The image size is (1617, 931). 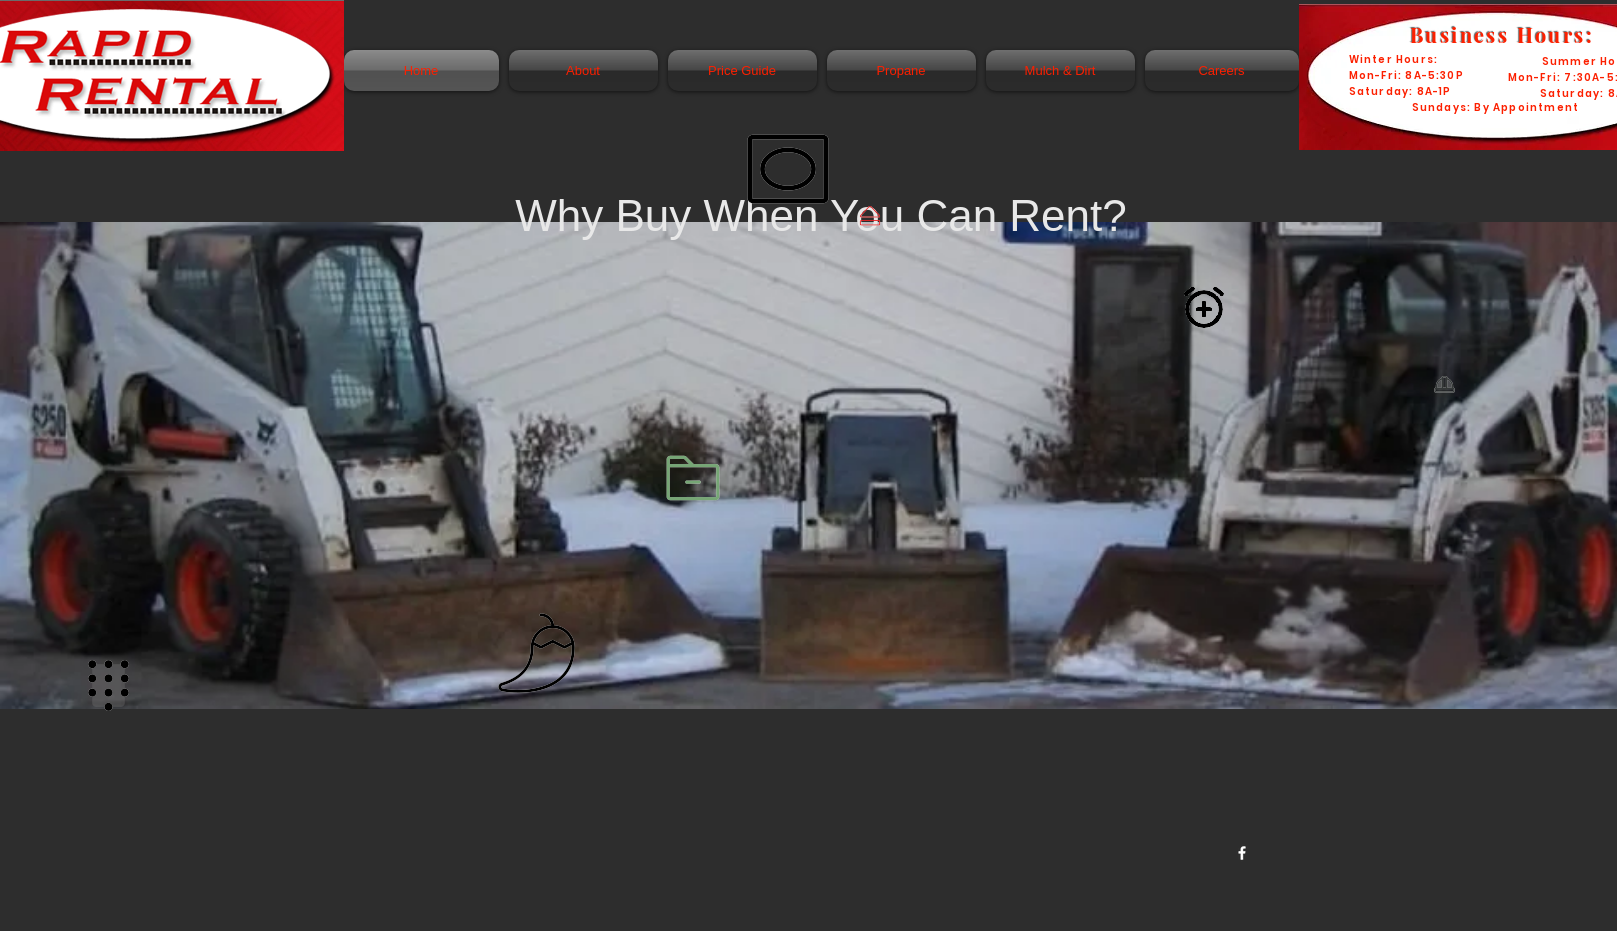 What do you see at coordinates (1444, 385) in the screenshot?
I see `access construction or worksite tools` at bounding box center [1444, 385].